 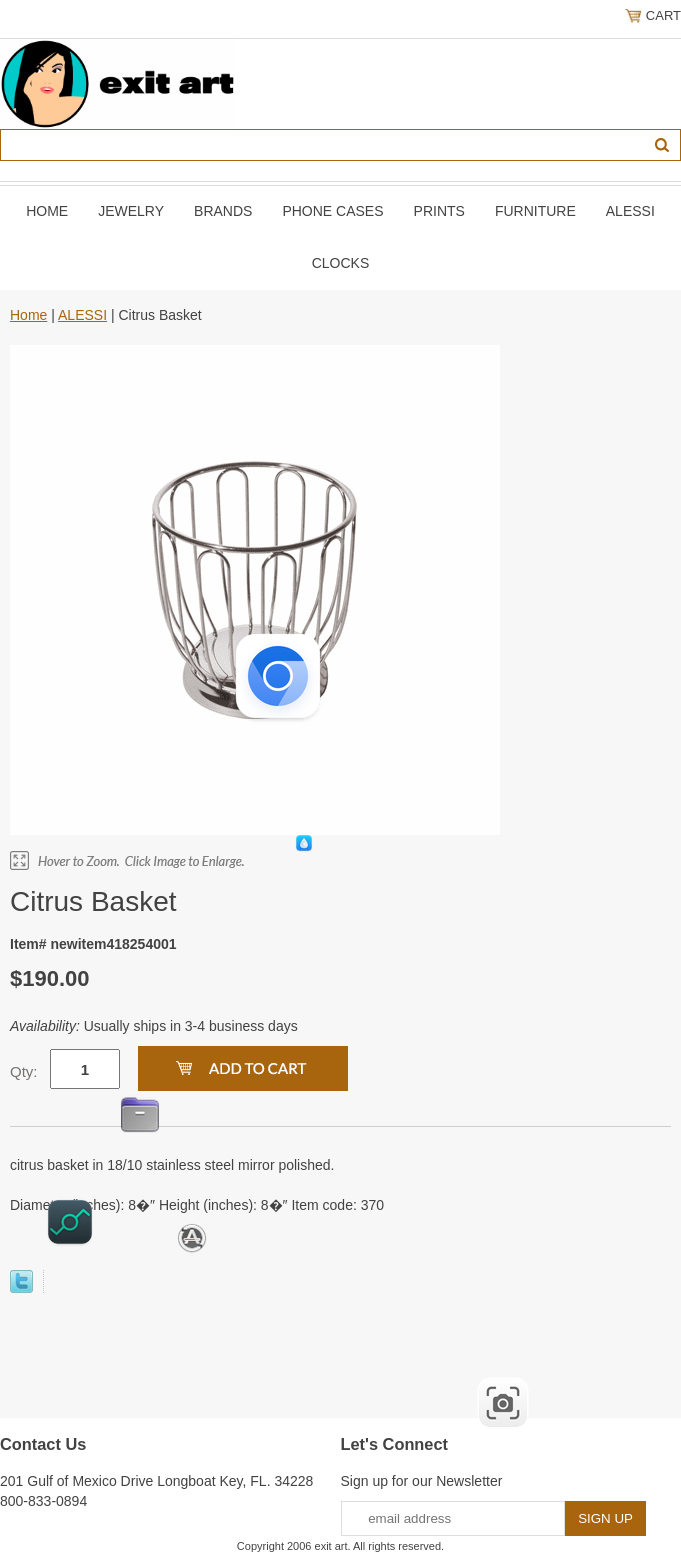 What do you see at coordinates (70, 1222) in the screenshot?
I see `open gnome layout switcher settings` at bounding box center [70, 1222].